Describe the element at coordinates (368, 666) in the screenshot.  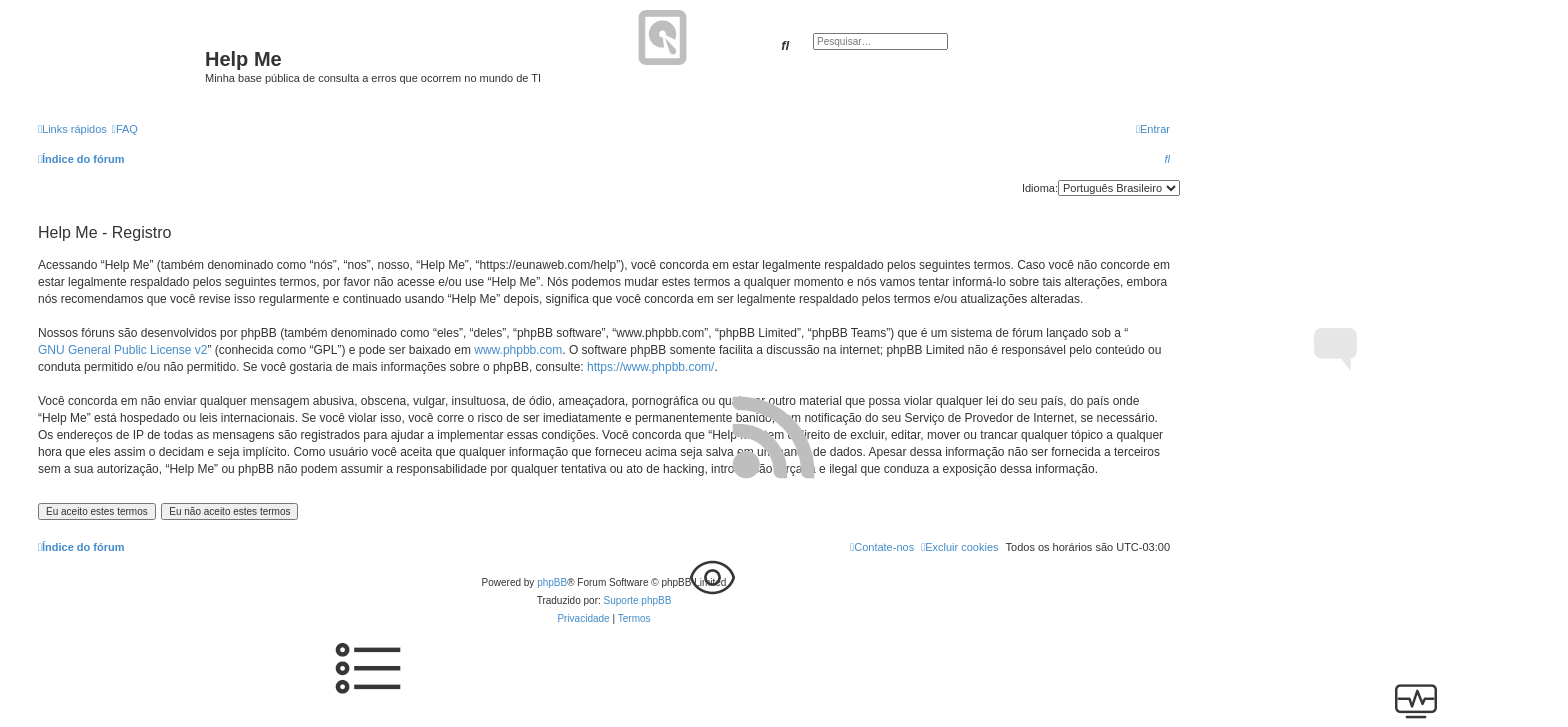
I see `view task list or to-do items` at that location.